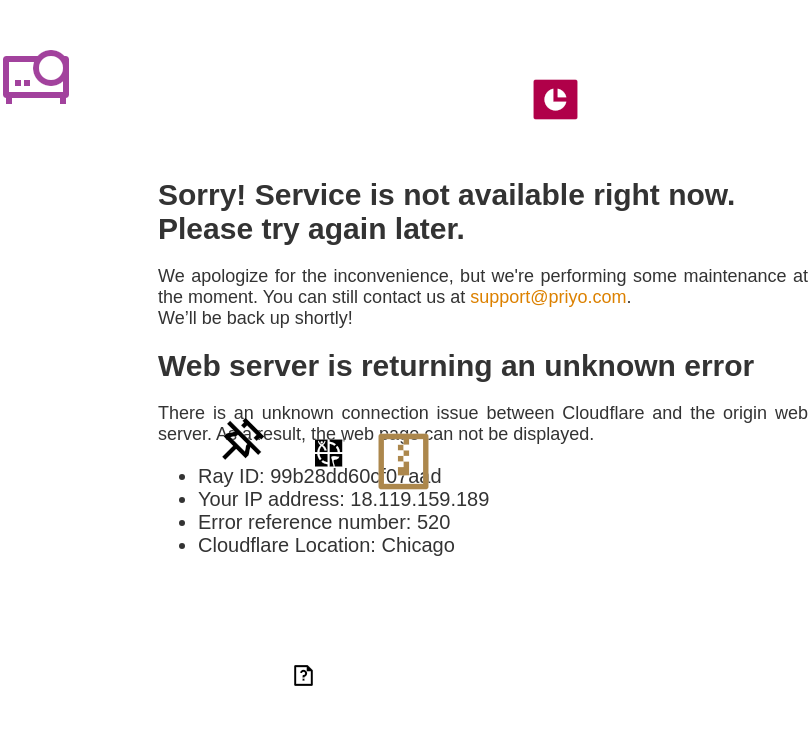  I want to click on view or open a compressed zip file, so click(403, 461).